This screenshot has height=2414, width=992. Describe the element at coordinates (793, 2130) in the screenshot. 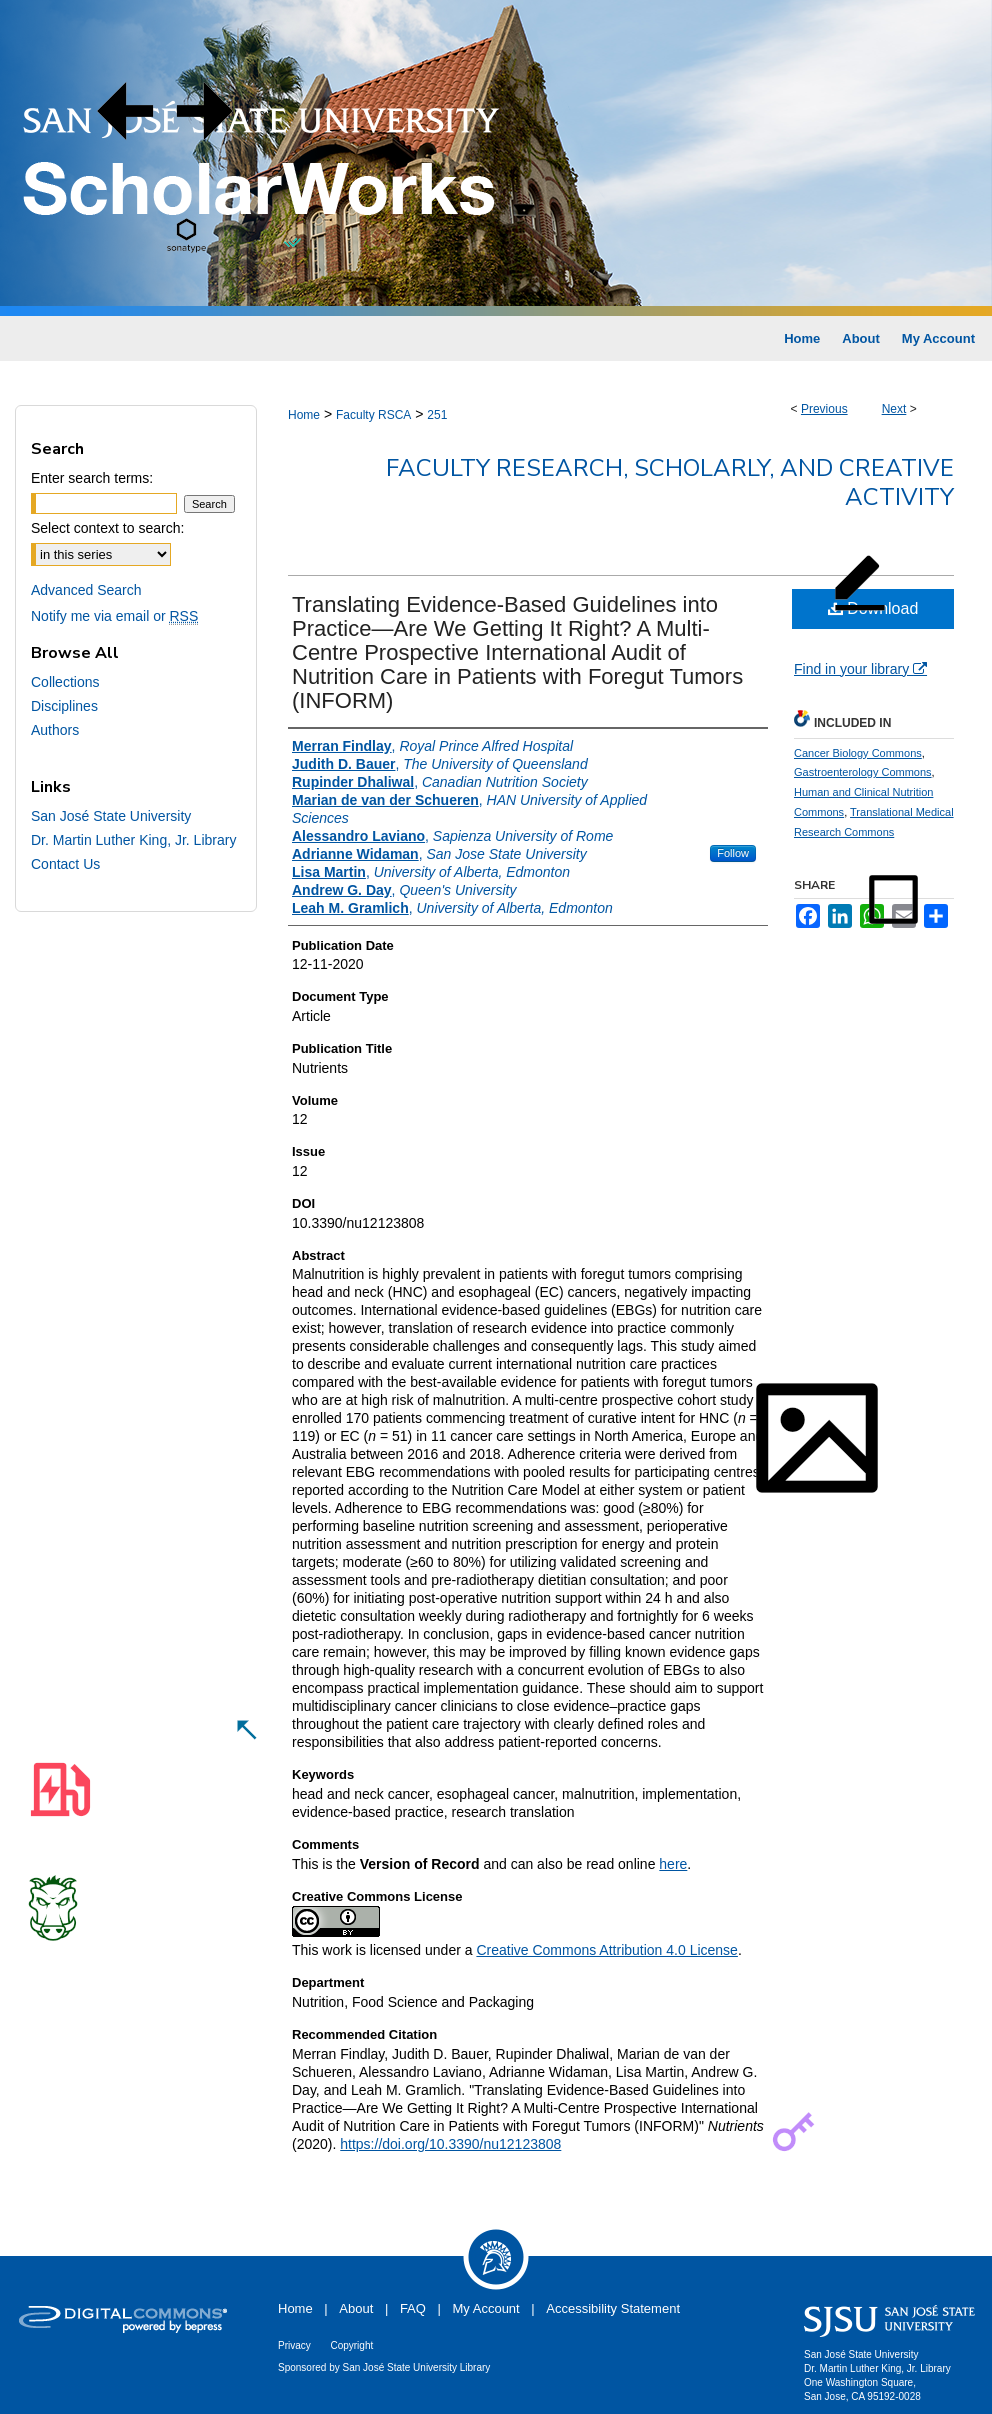

I see `access security or authentication settings` at that location.